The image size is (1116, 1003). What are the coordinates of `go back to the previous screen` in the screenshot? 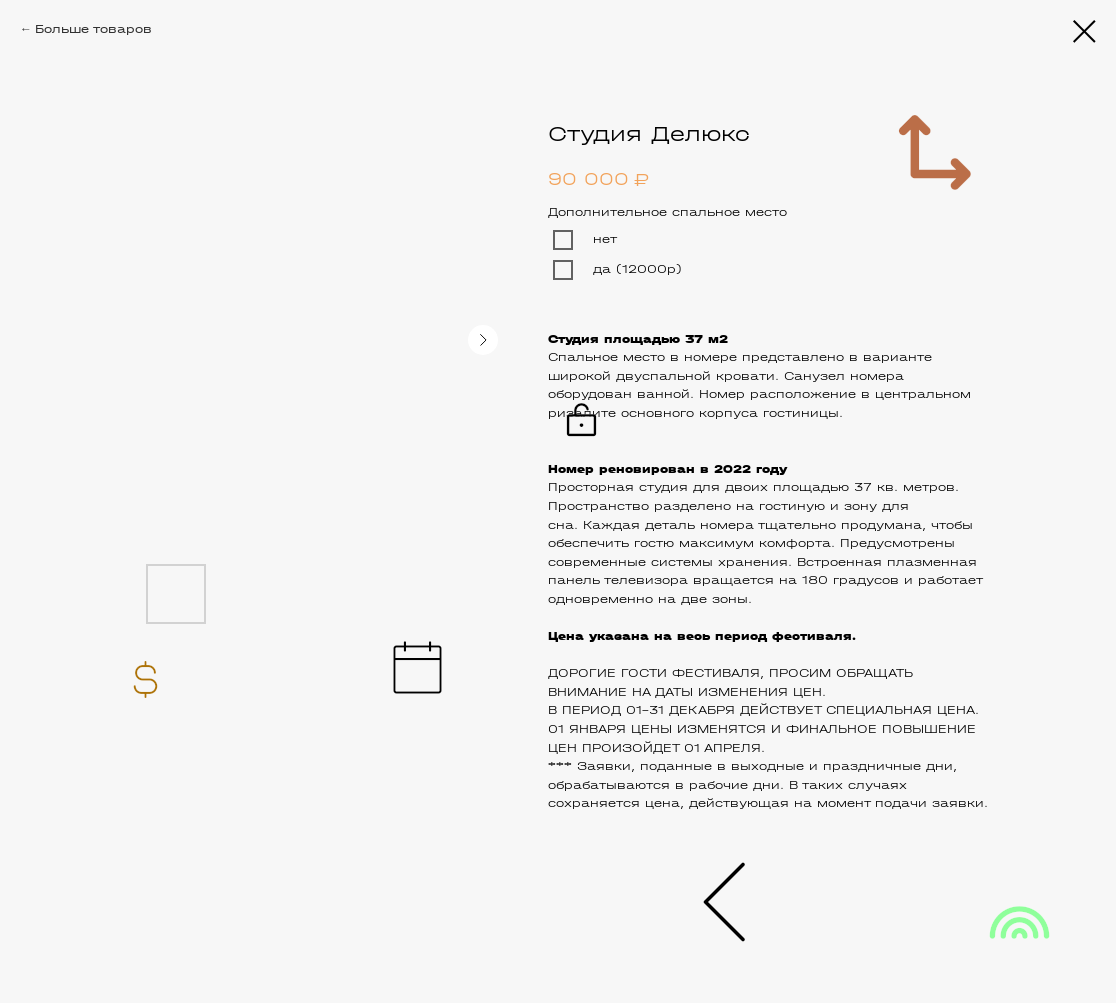 It's located at (728, 902).